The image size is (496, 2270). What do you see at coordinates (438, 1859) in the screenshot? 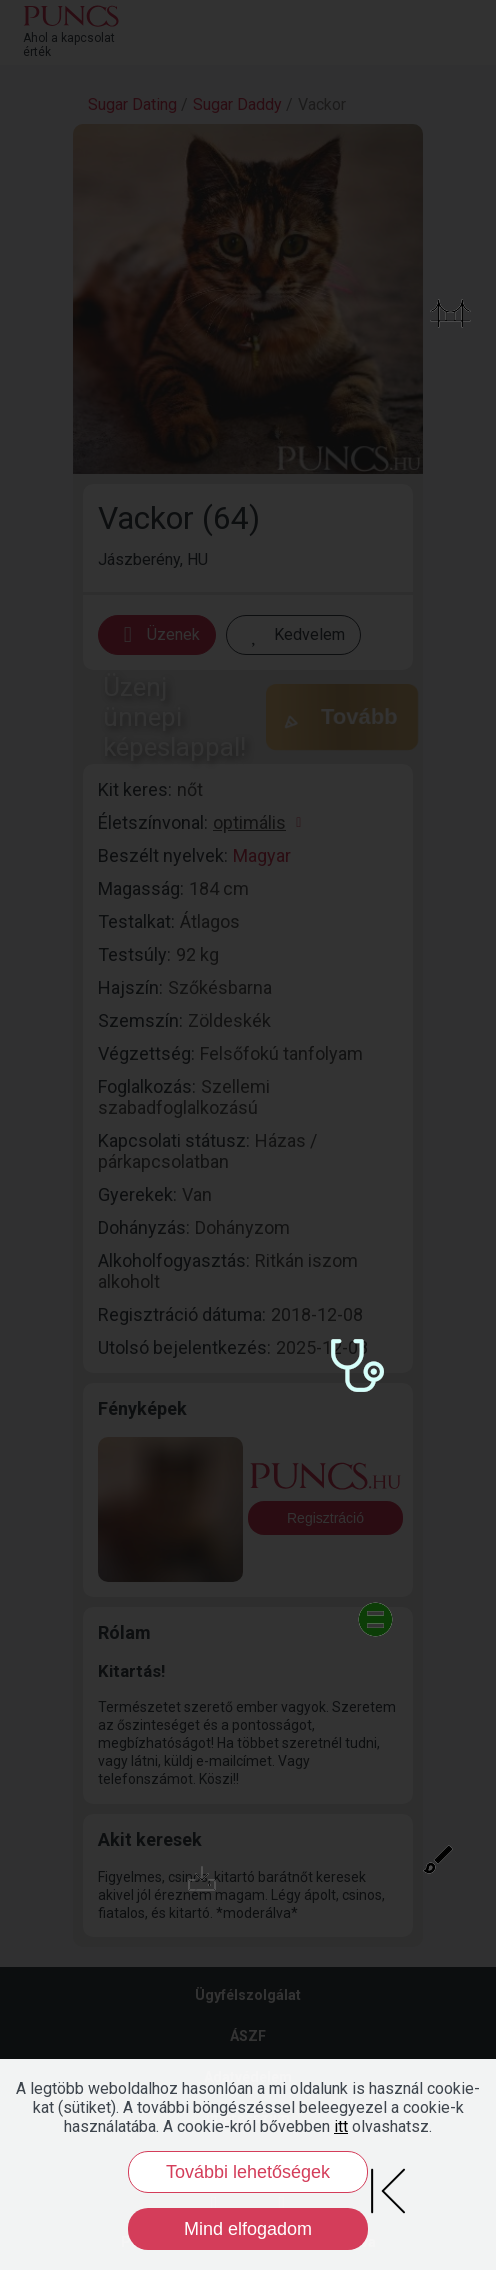
I see `access drawing or painting tools` at bounding box center [438, 1859].